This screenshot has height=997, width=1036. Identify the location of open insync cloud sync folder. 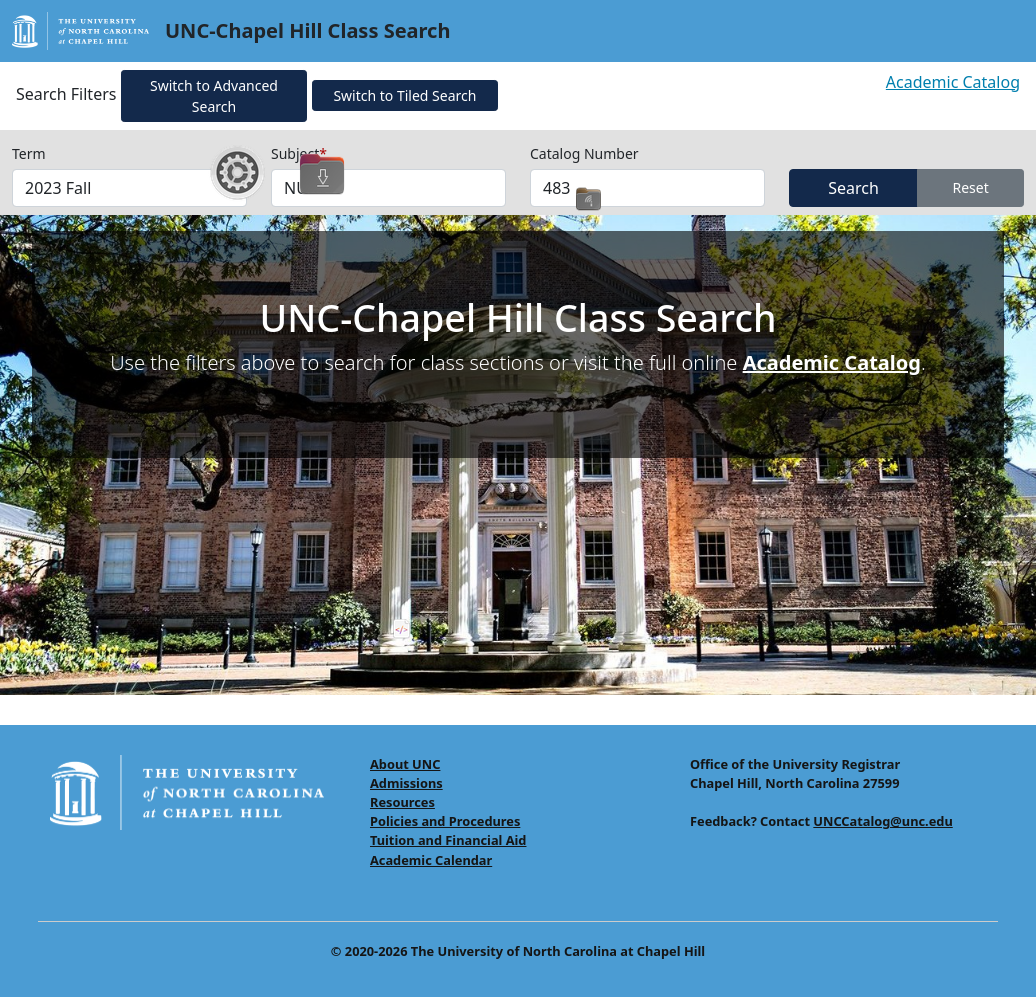
(588, 198).